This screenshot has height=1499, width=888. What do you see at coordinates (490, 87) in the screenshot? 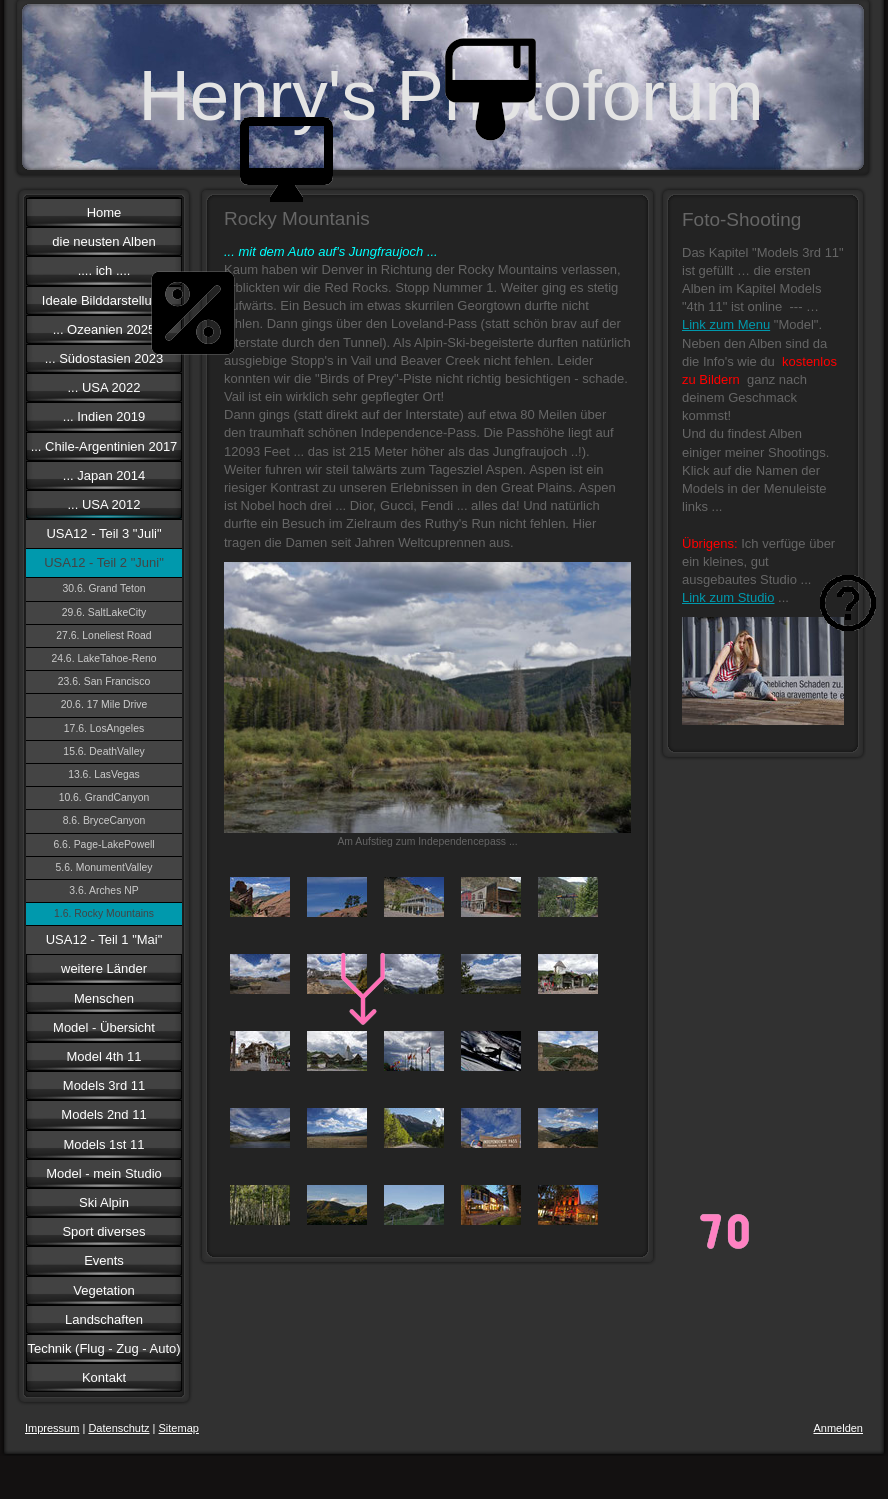
I see `access painting or drawing tools` at bounding box center [490, 87].